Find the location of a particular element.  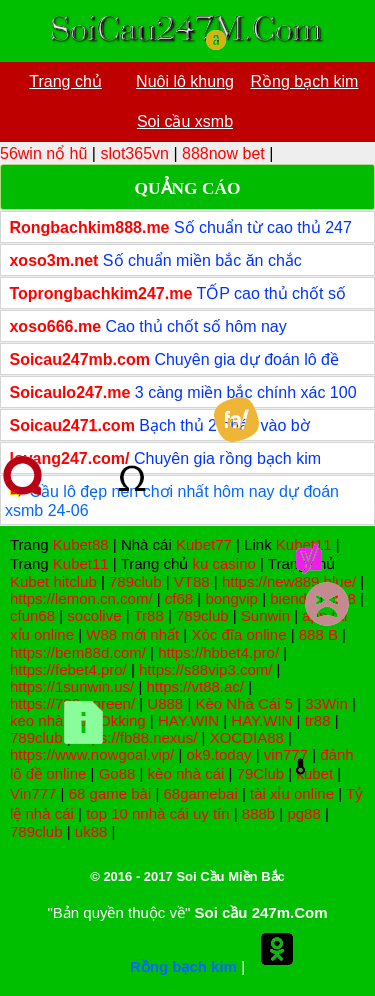

open Odnoklassniki app is located at coordinates (277, 949).